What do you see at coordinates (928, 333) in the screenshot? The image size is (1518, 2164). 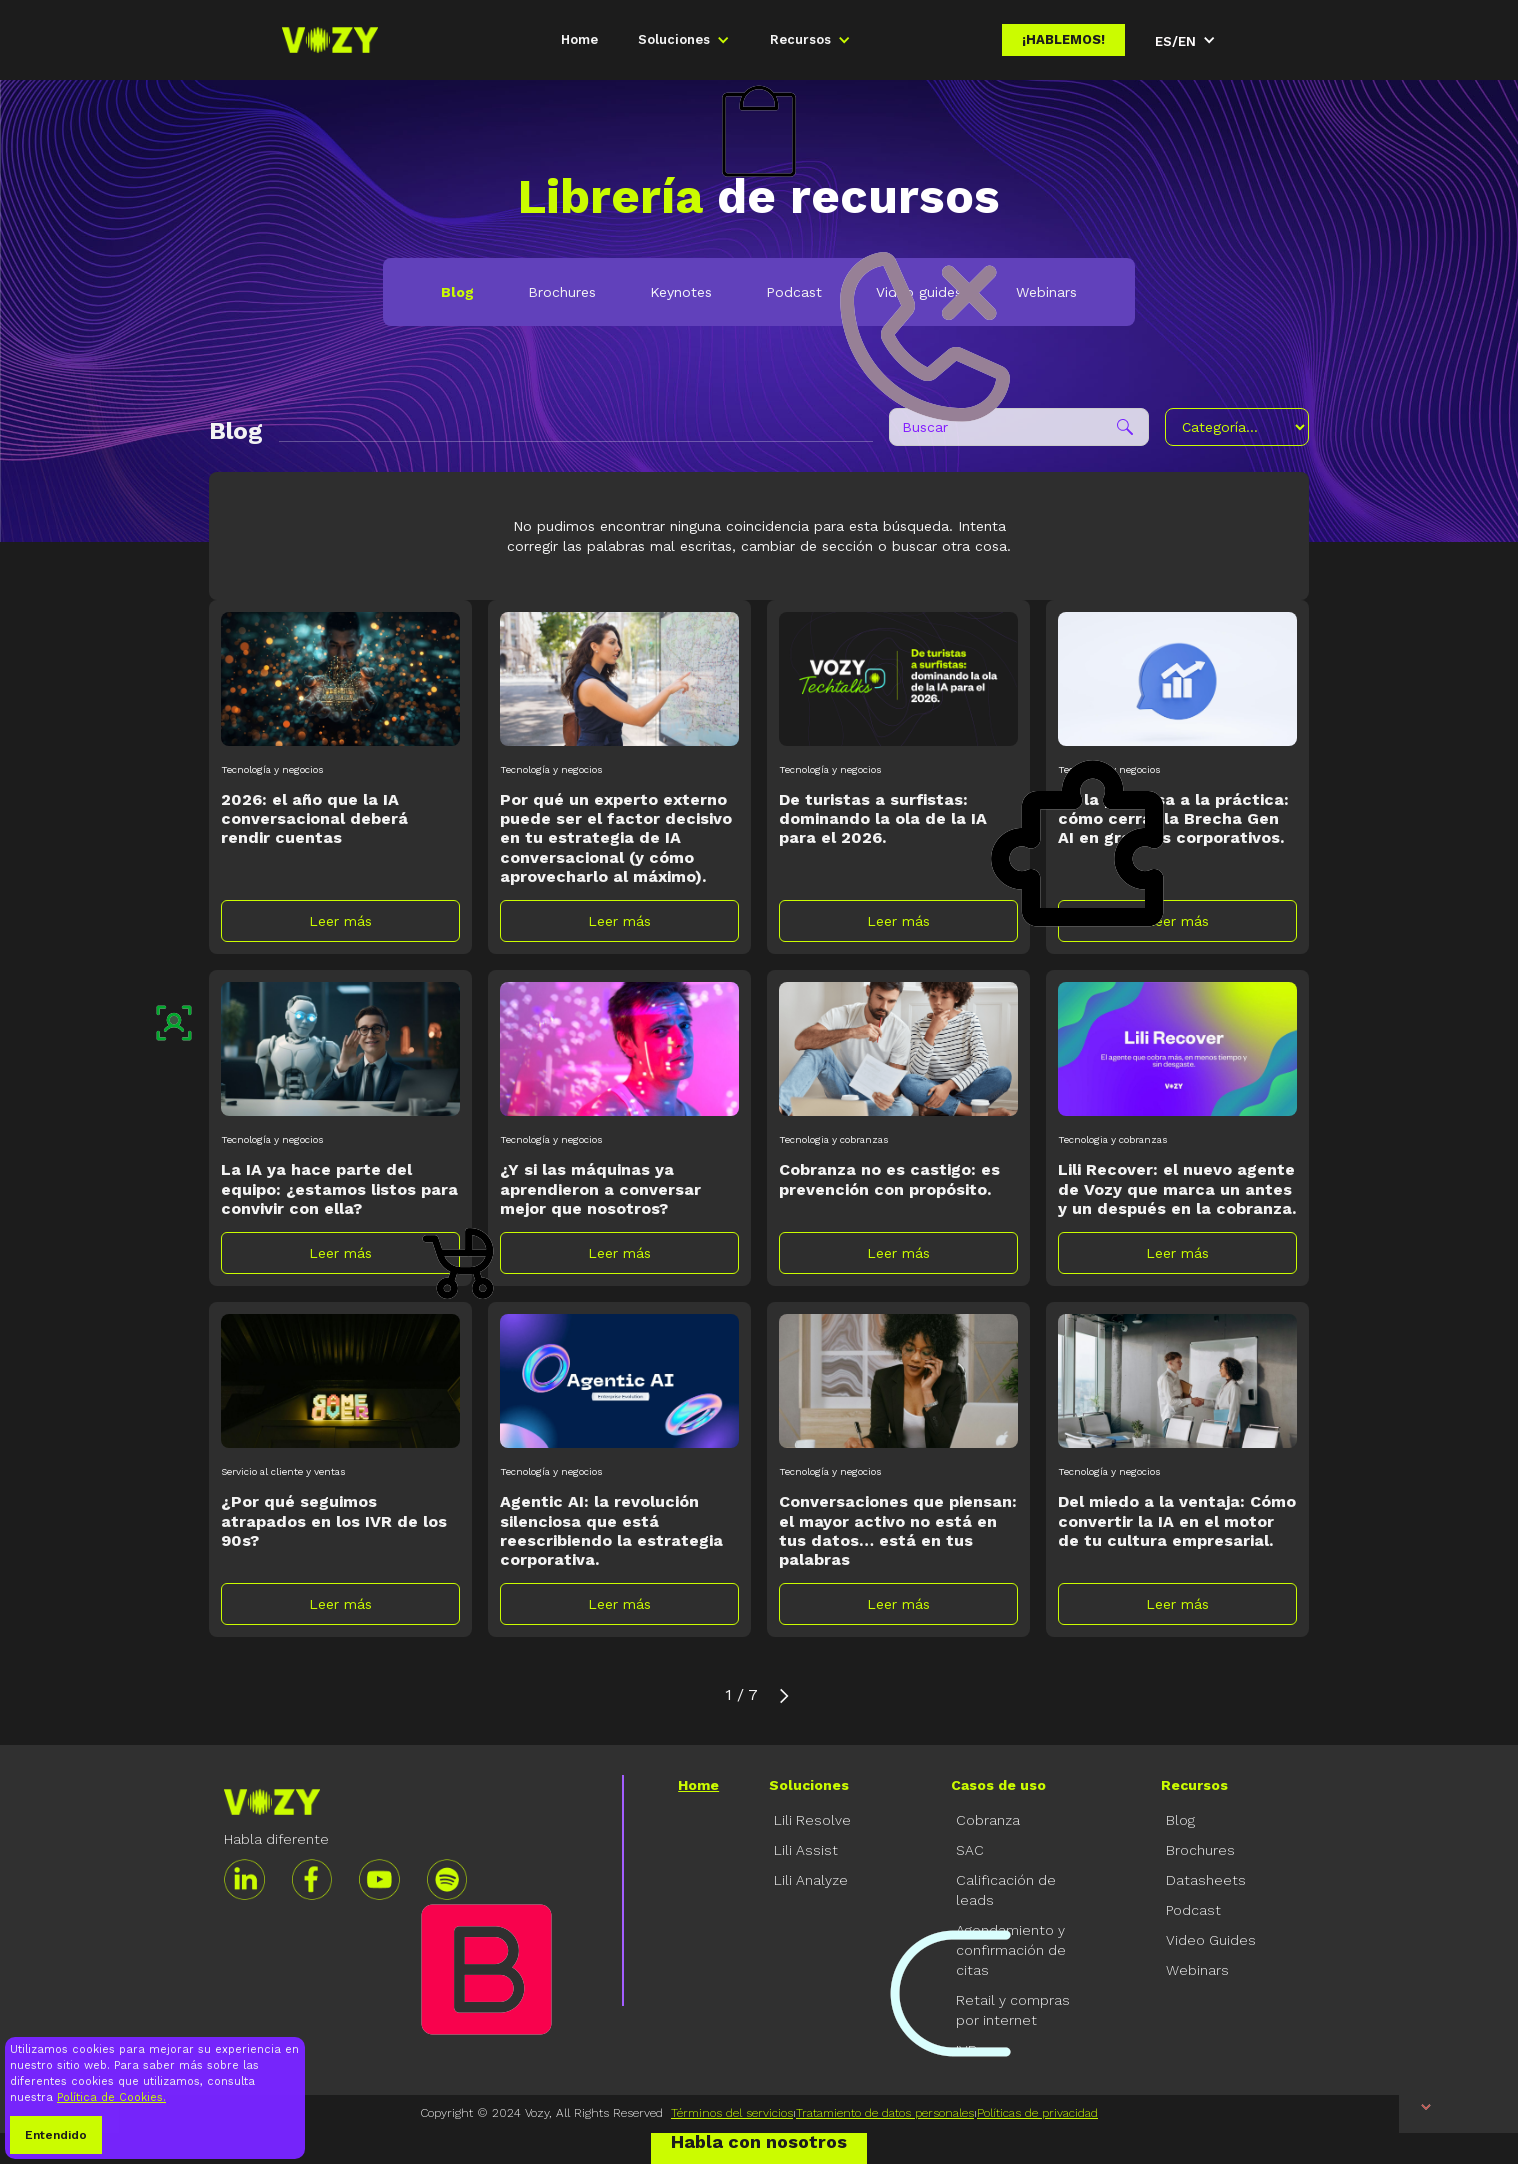 I see `end or decline a phone call` at bounding box center [928, 333].